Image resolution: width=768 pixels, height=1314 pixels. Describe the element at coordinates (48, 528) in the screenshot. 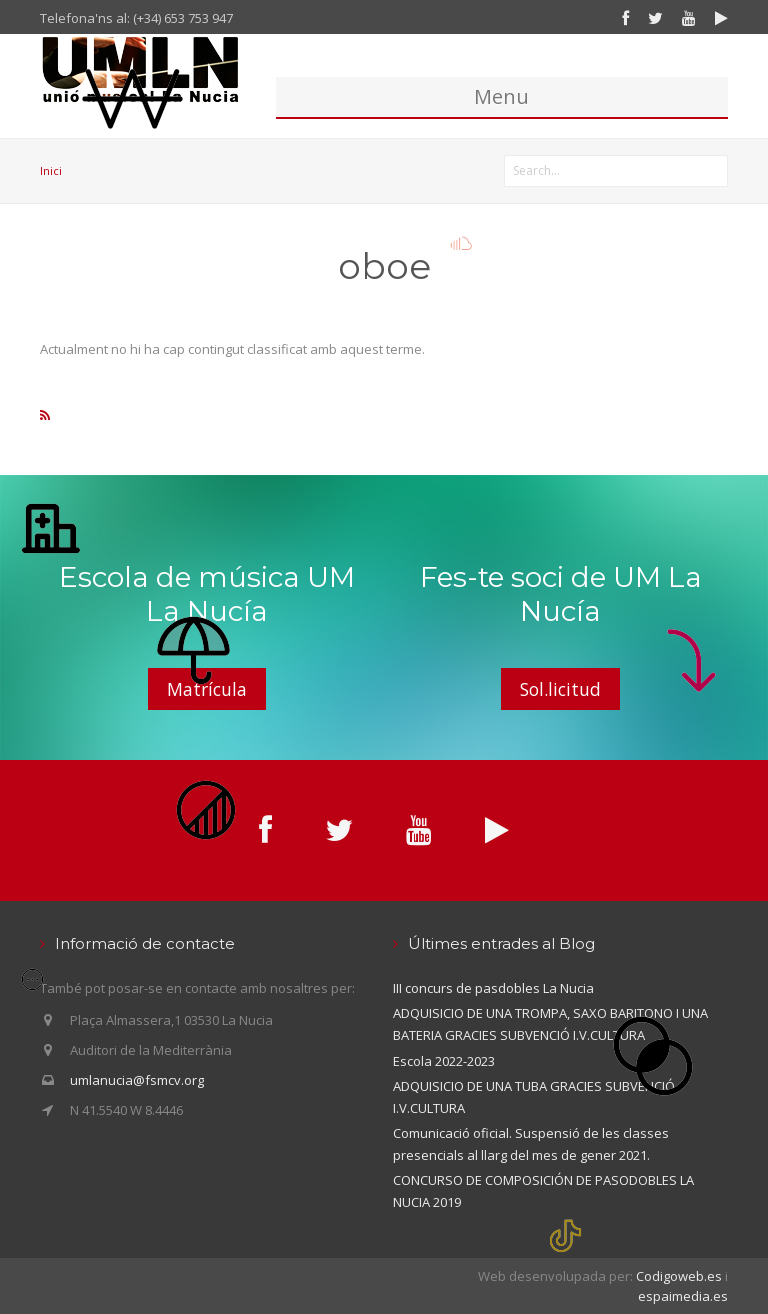

I see `find nearby hospitals or medical facilities` at that location.